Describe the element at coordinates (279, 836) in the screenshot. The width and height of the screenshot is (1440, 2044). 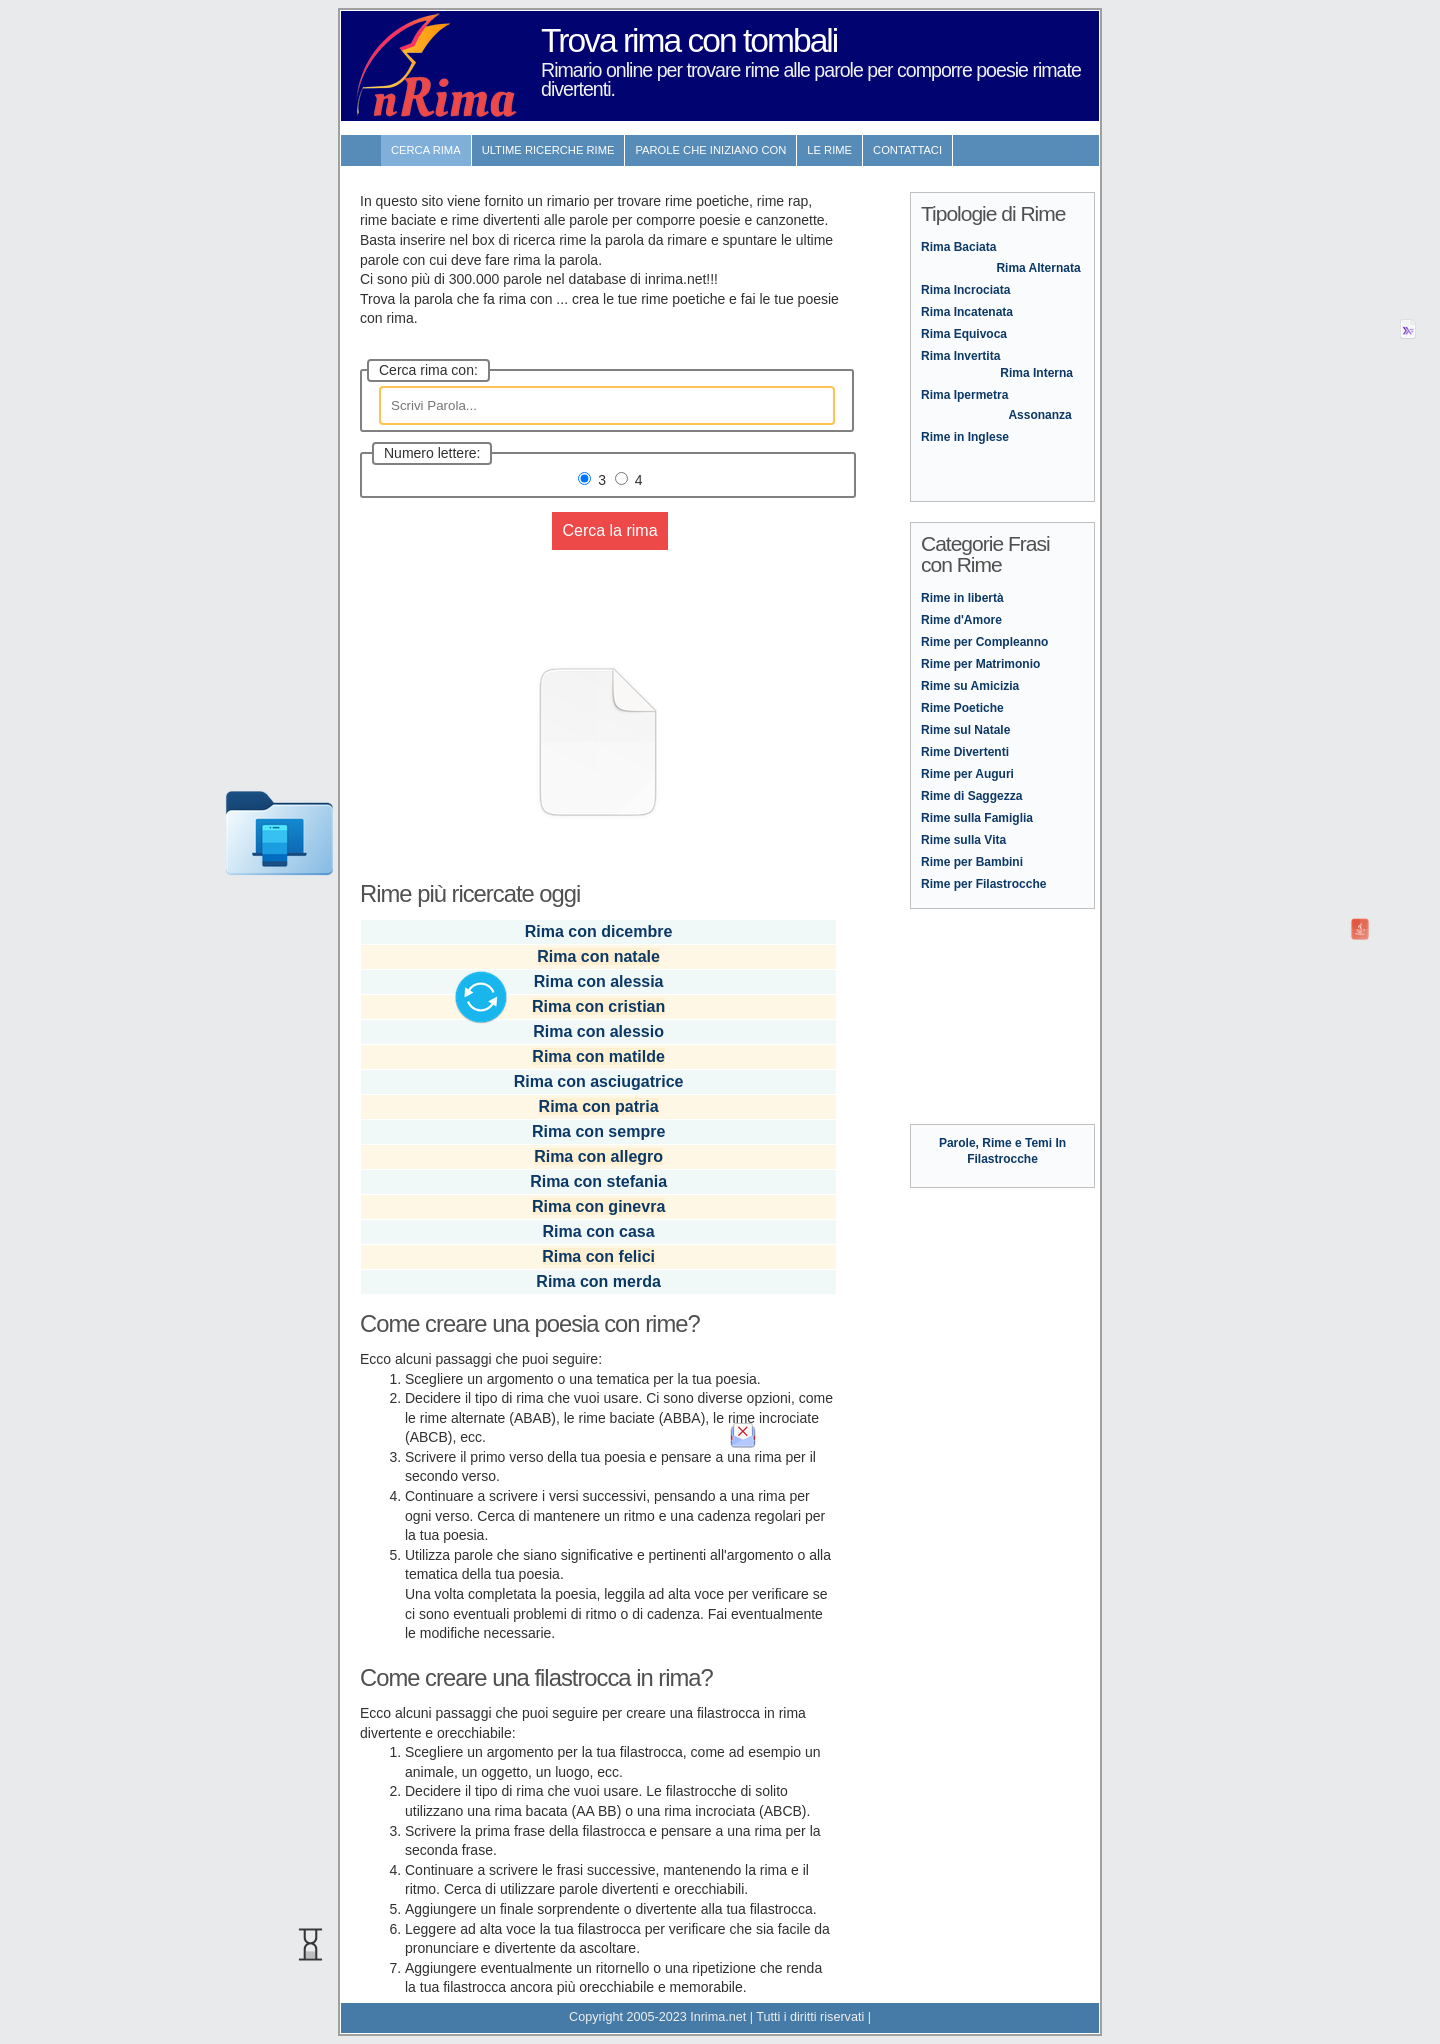
I see `open folder containing Microsoft Mitra or telephony files` at that location.